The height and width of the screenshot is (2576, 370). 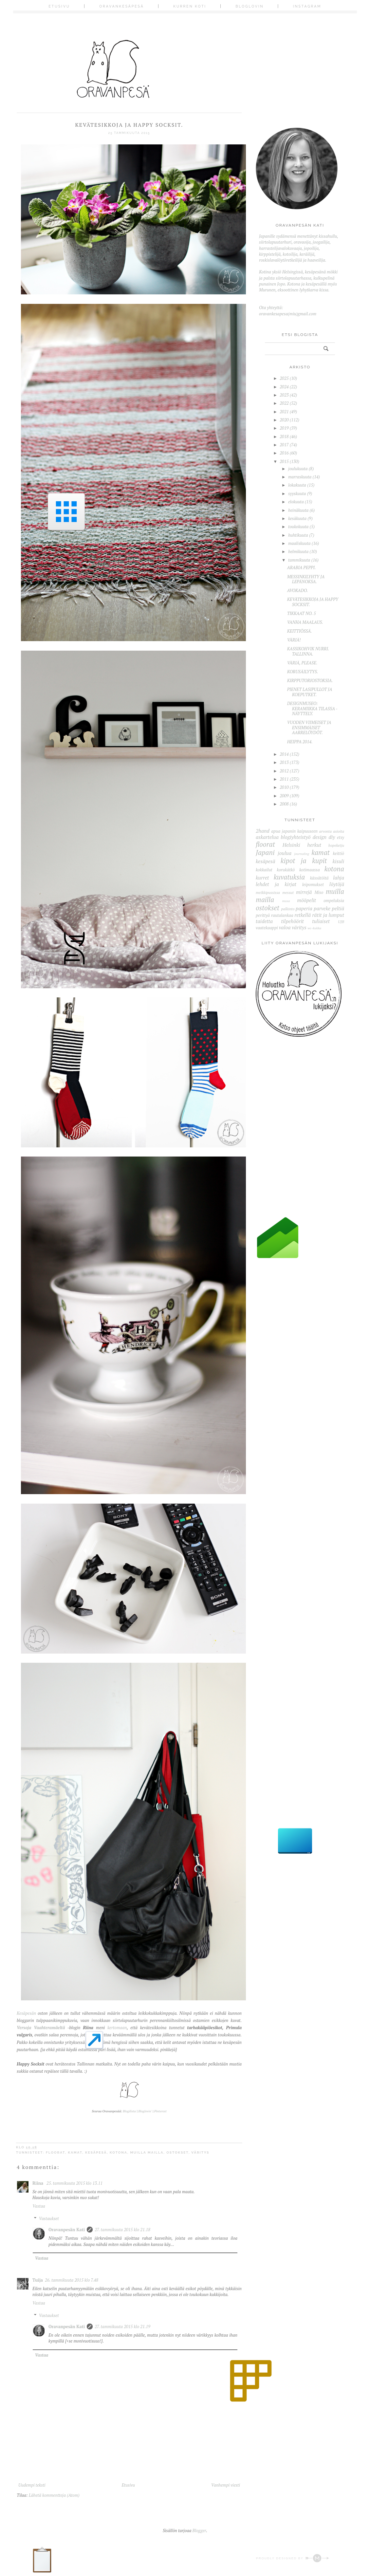 I want to click on view cohort analysis chart, so click(x=251, y=2381).